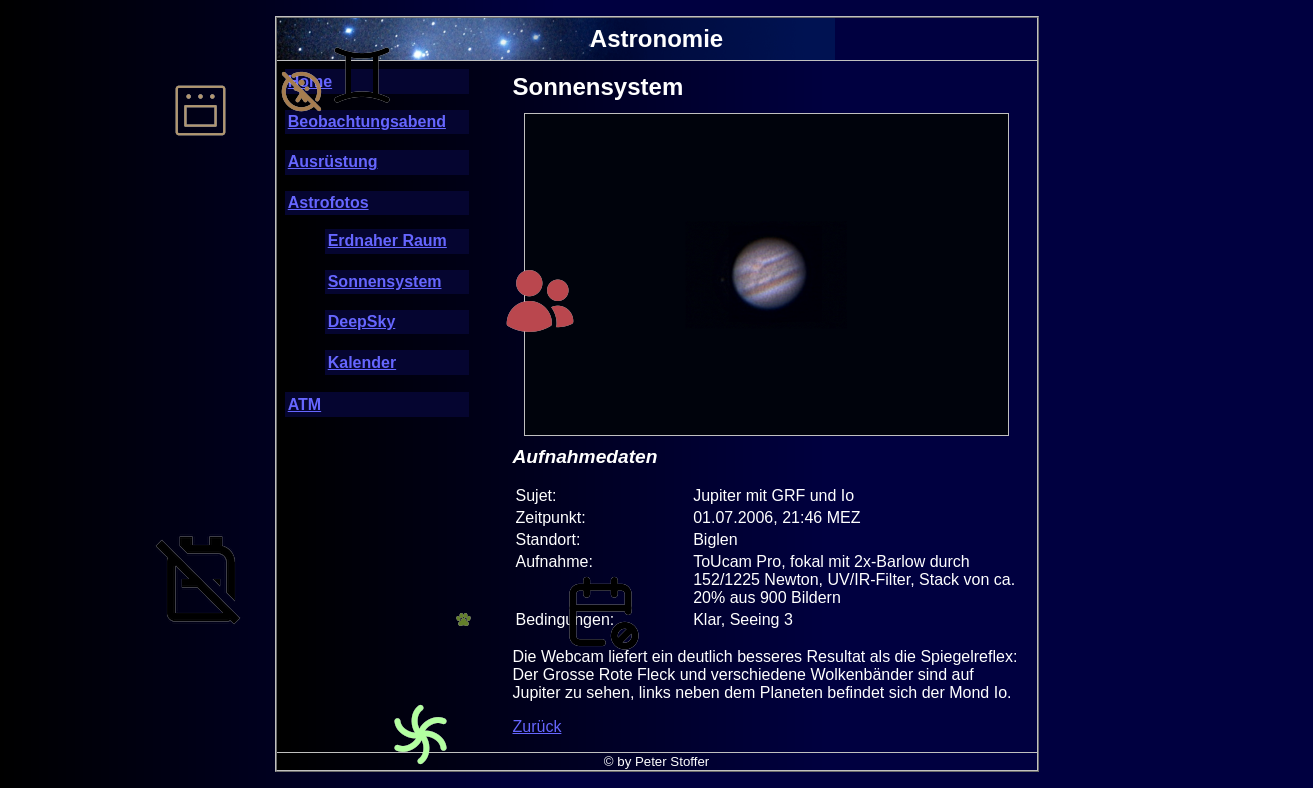  What do you see at coordinates (301, 91) in the screenshot?
I see `accessibility features disabled` at bounding box center [301, 91].